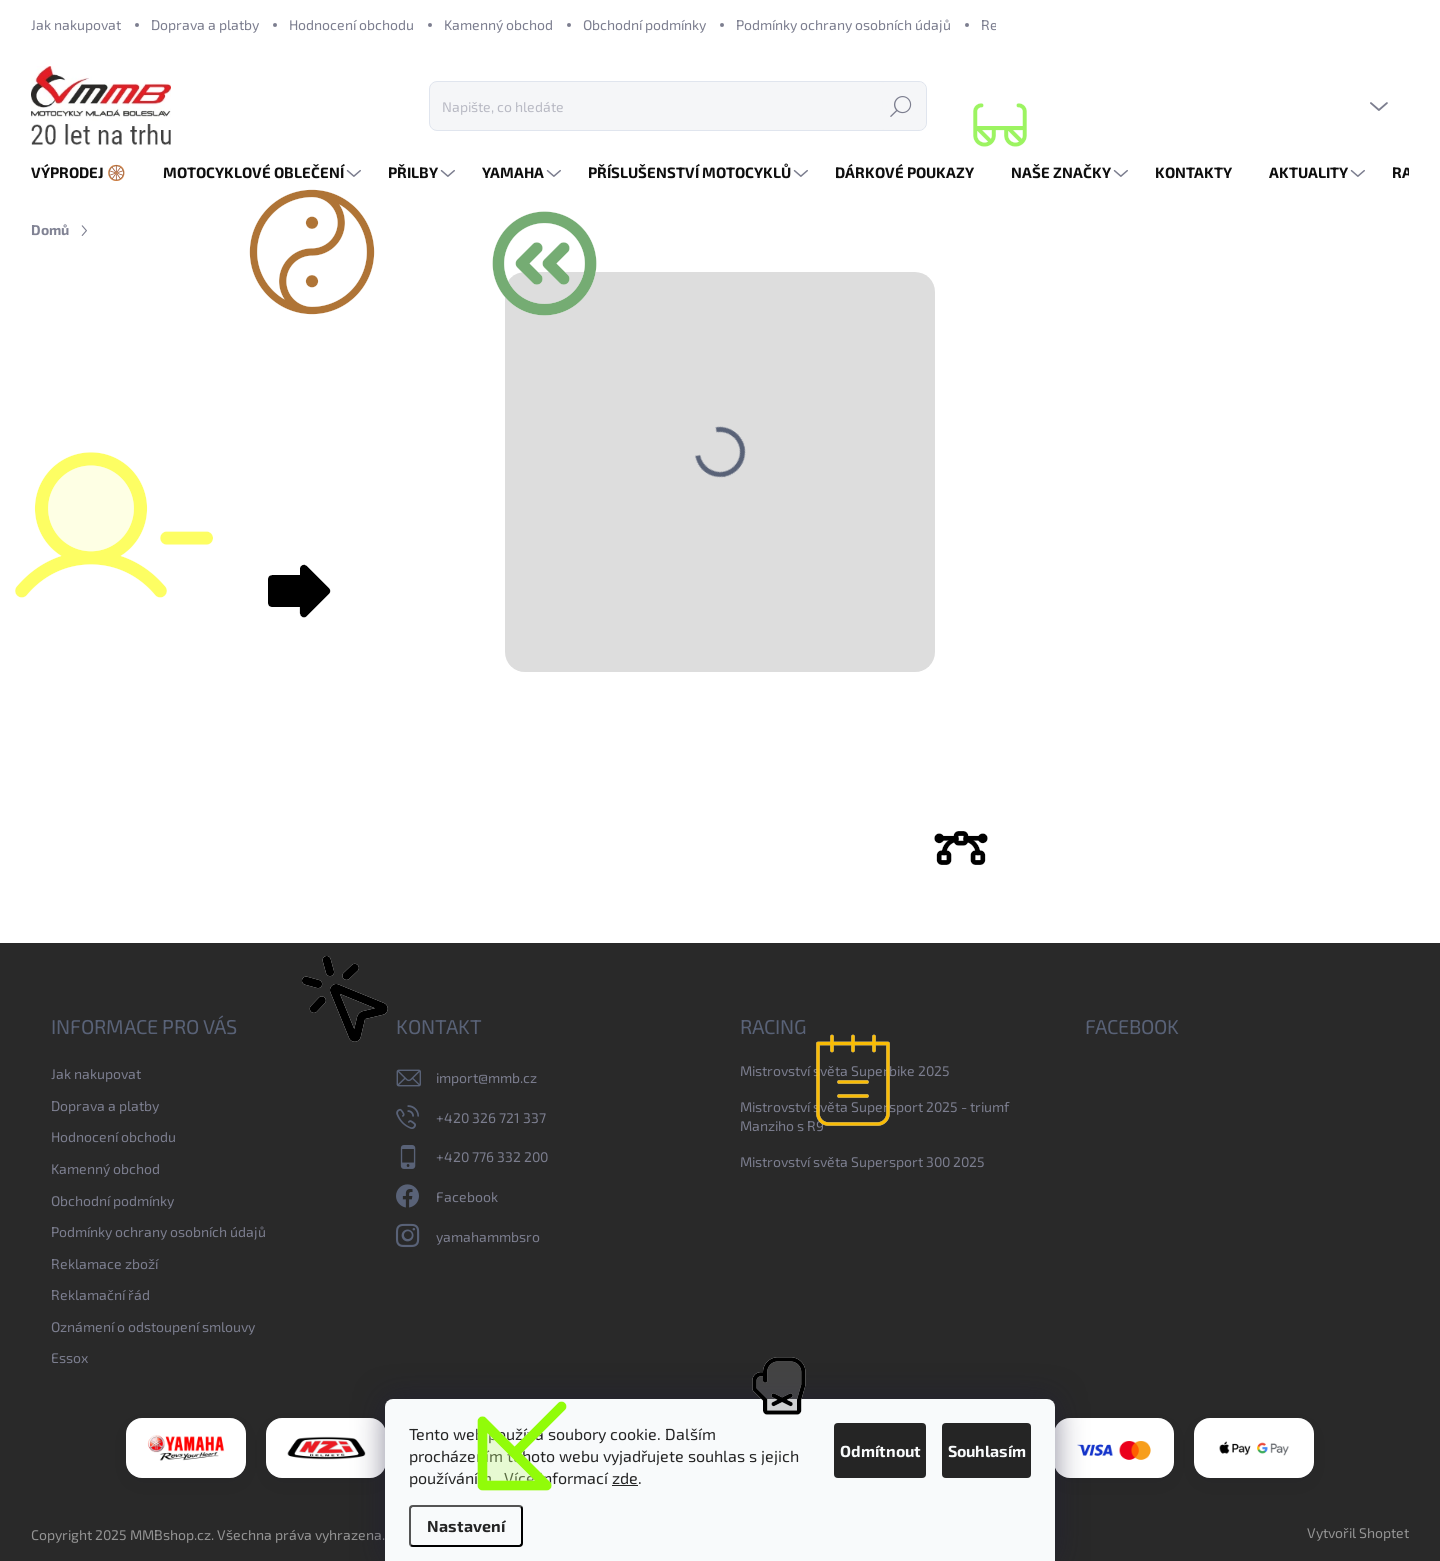 The image size is (1440, 1561). Describe the element at coordinates (544, 263) in the screenshot. I see `go back to the beginning` at that location.